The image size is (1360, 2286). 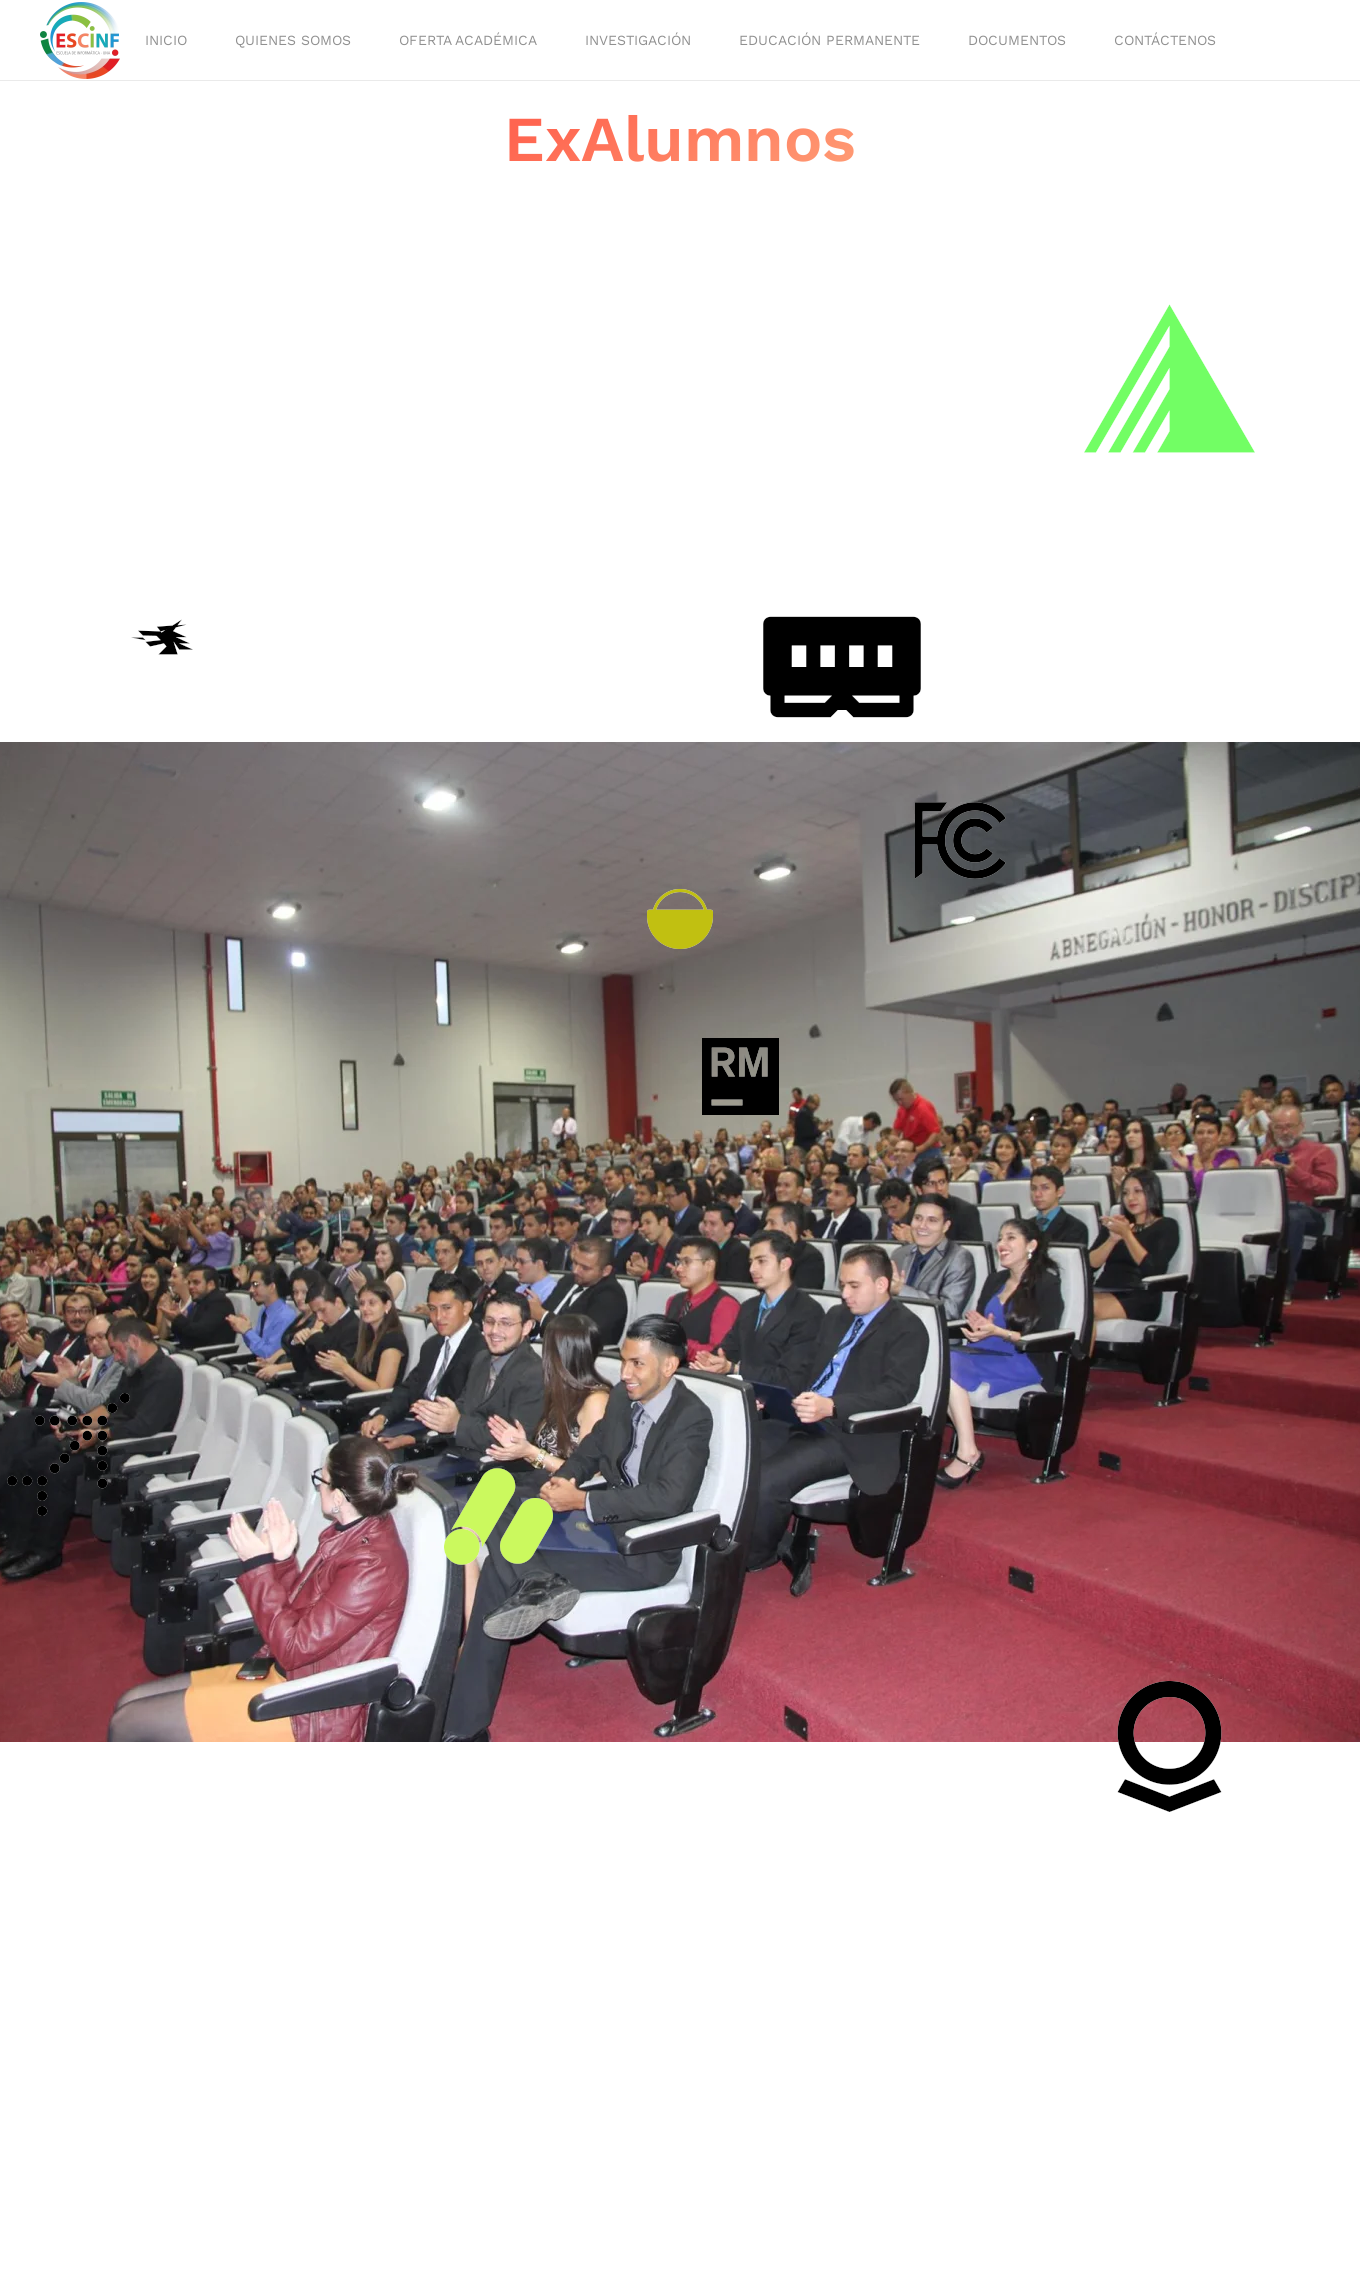 I want to click on google adsense logo, so click(x=498, y=1516).